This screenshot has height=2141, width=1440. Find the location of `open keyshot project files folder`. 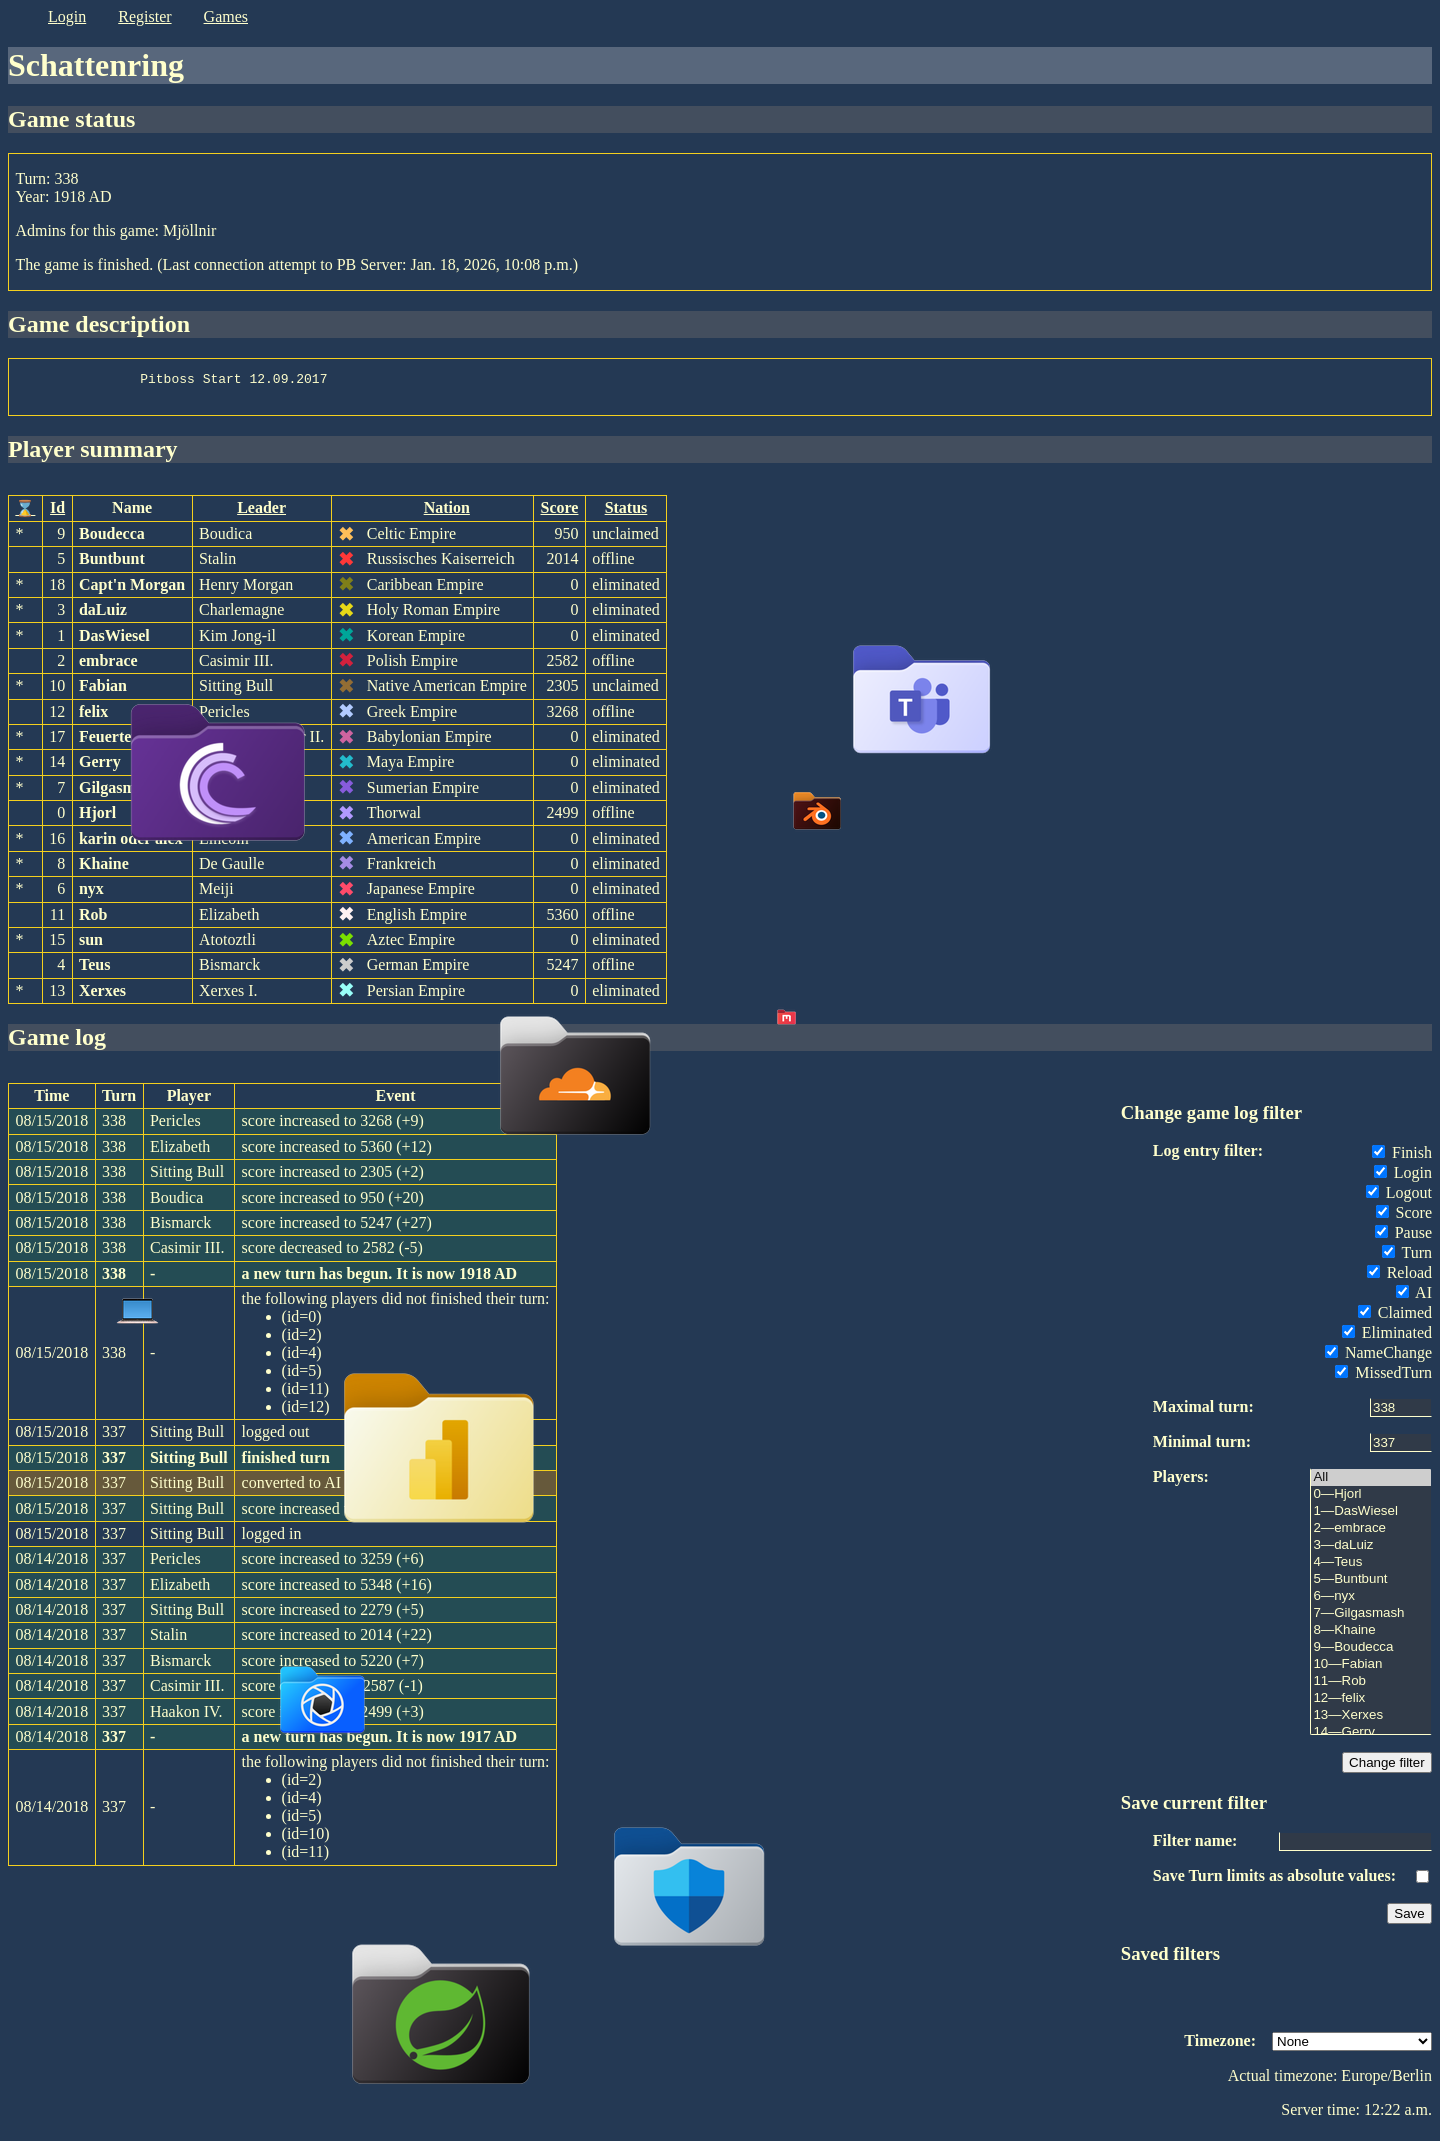

open keyshot project files folder is located at coordinates (322, 1702).